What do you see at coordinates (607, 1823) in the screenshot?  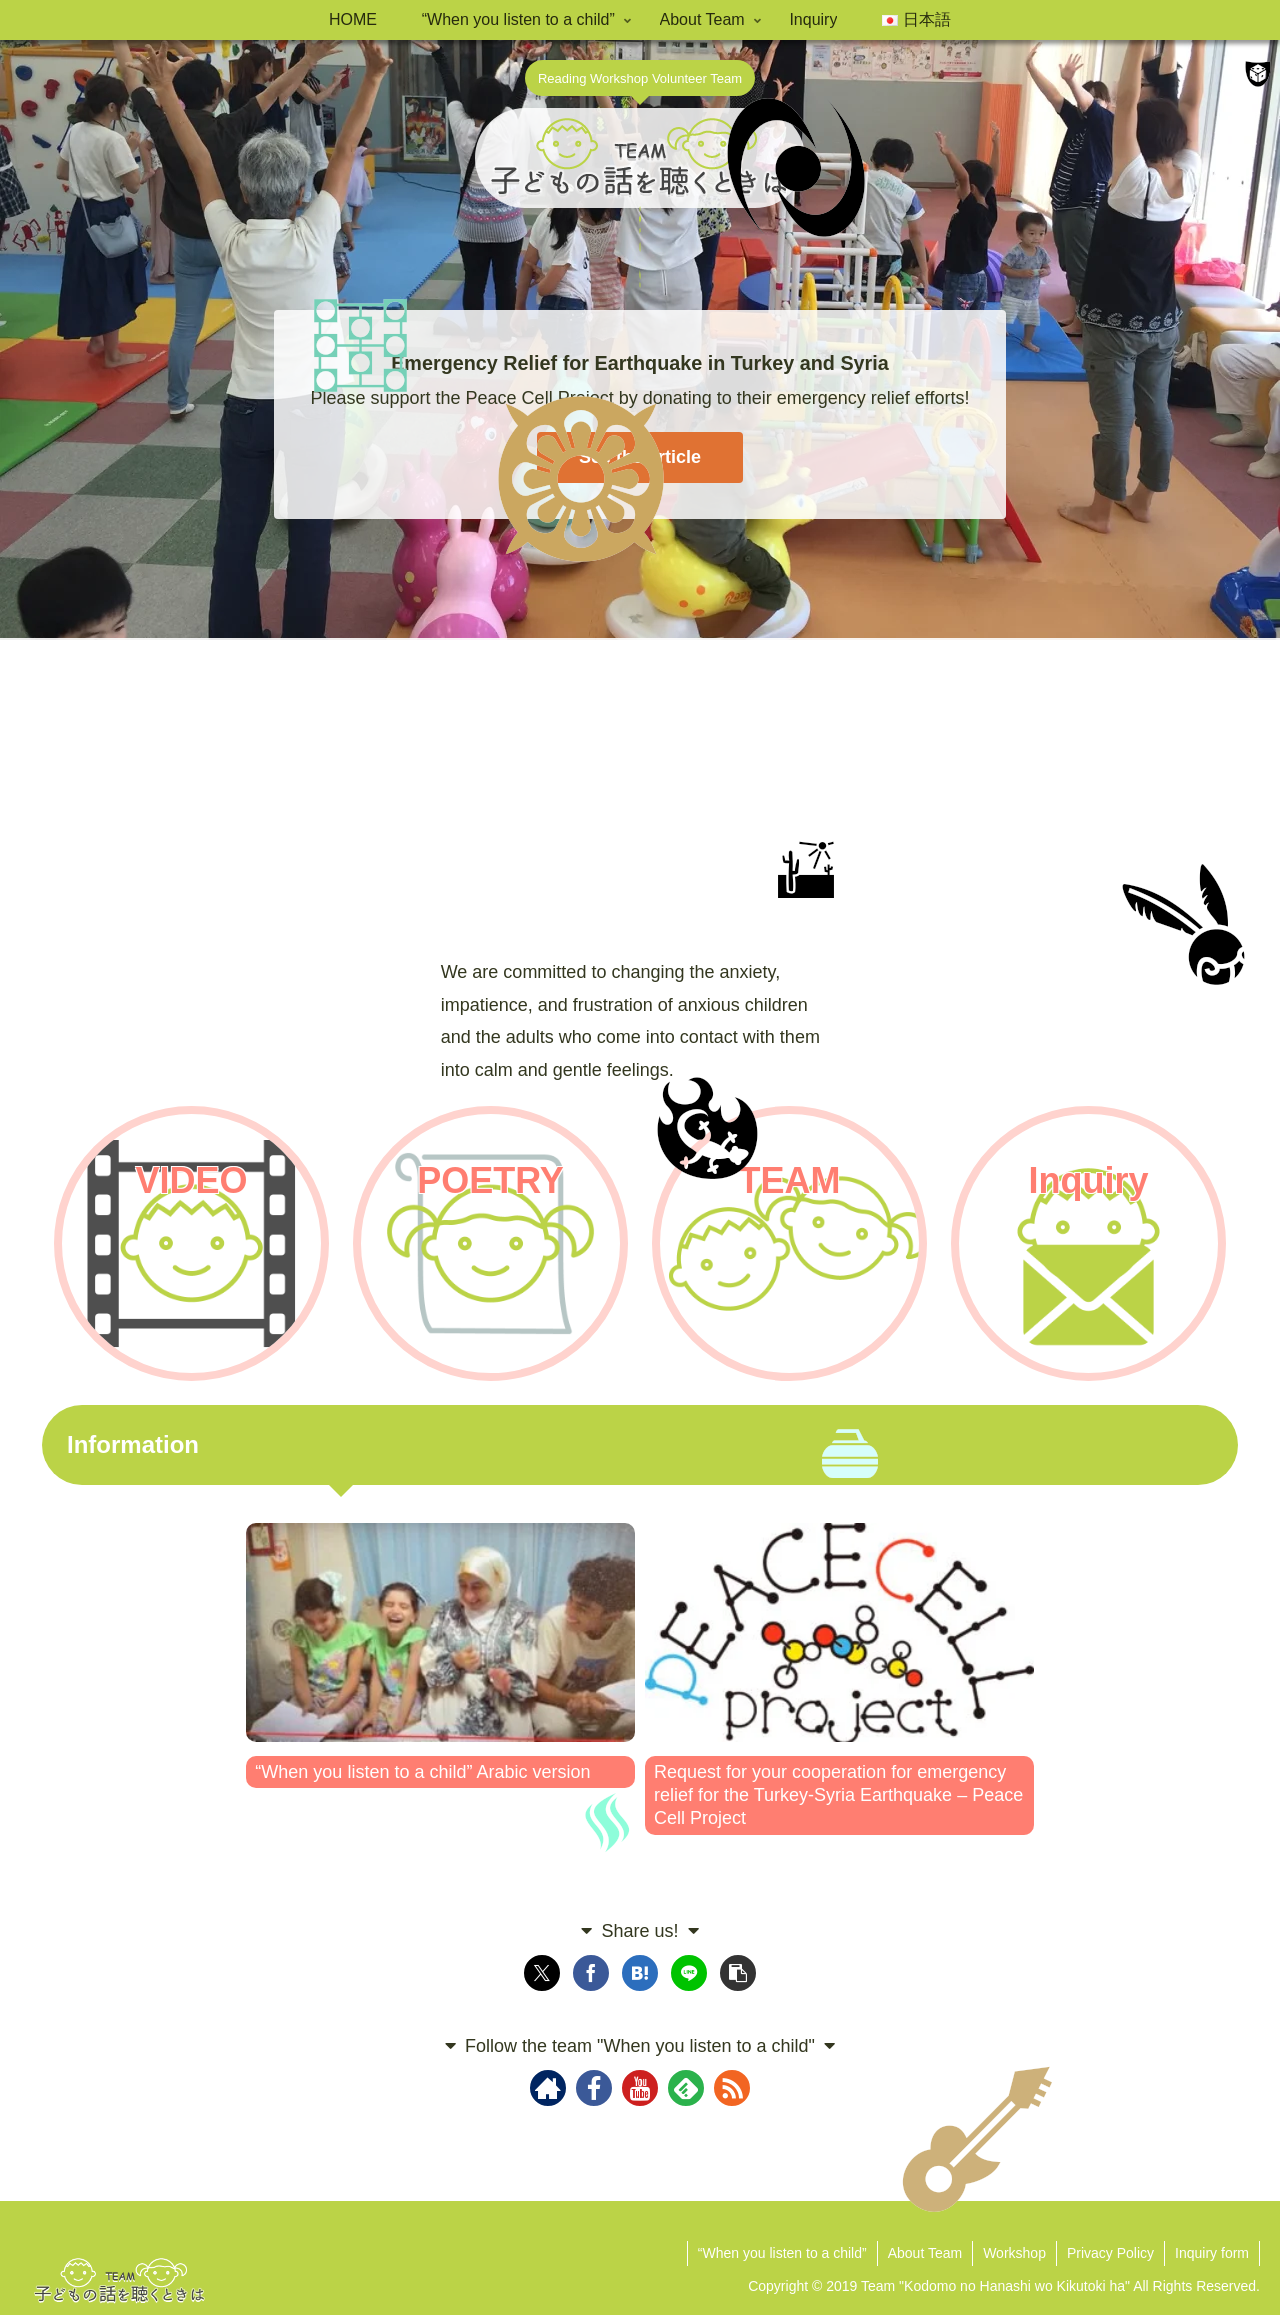 I see `indicates heat or high temperature status` at bounding box center [607, 1823].